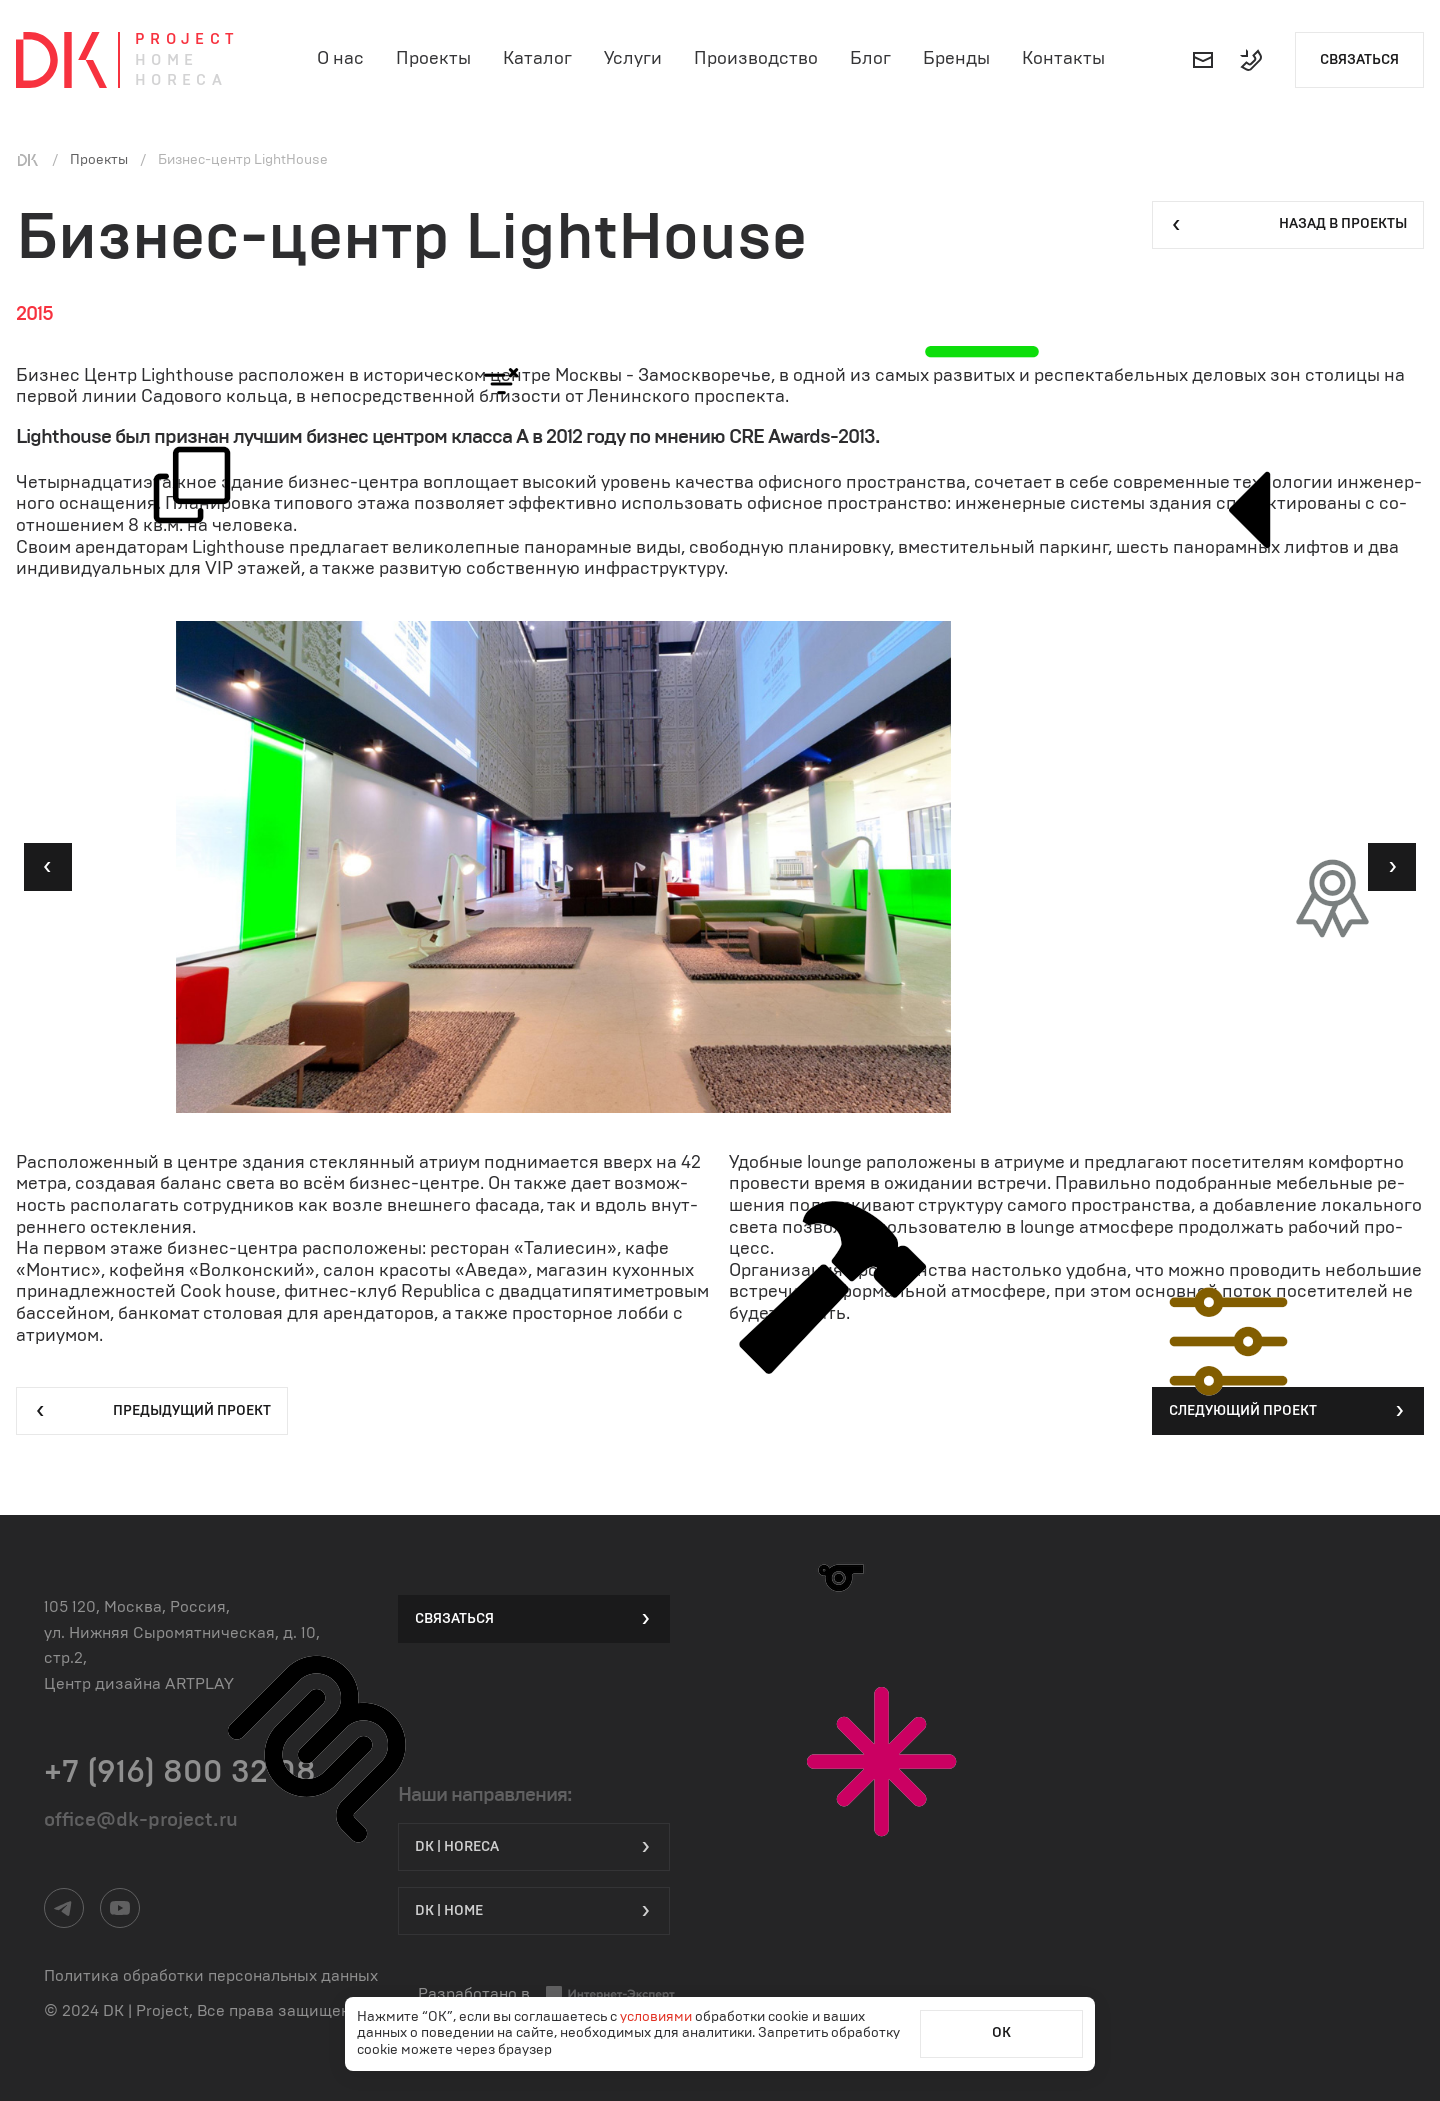 The height and width of the screenshot is (2101, 1440). I want to click on adjust settings or preferences, so click(1228, 1341).